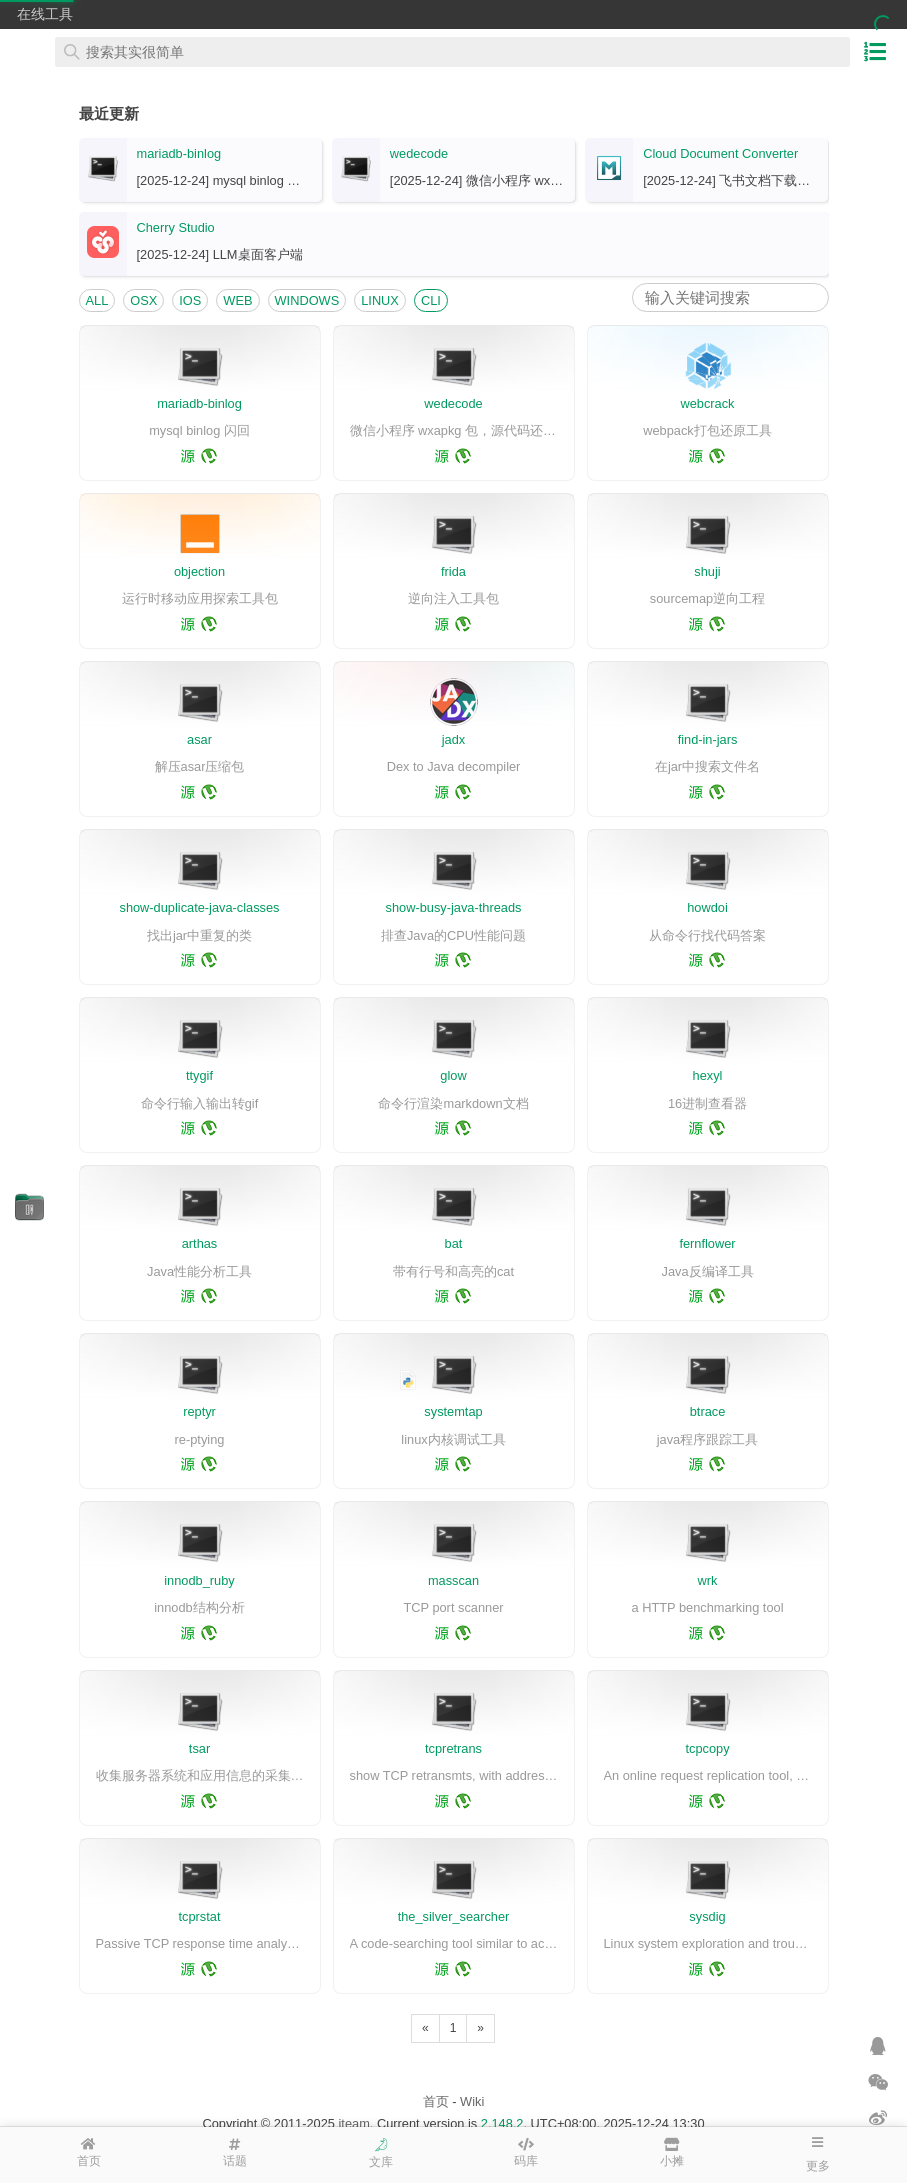  I want to click on a python 3 source code file, so click(408, 1380).